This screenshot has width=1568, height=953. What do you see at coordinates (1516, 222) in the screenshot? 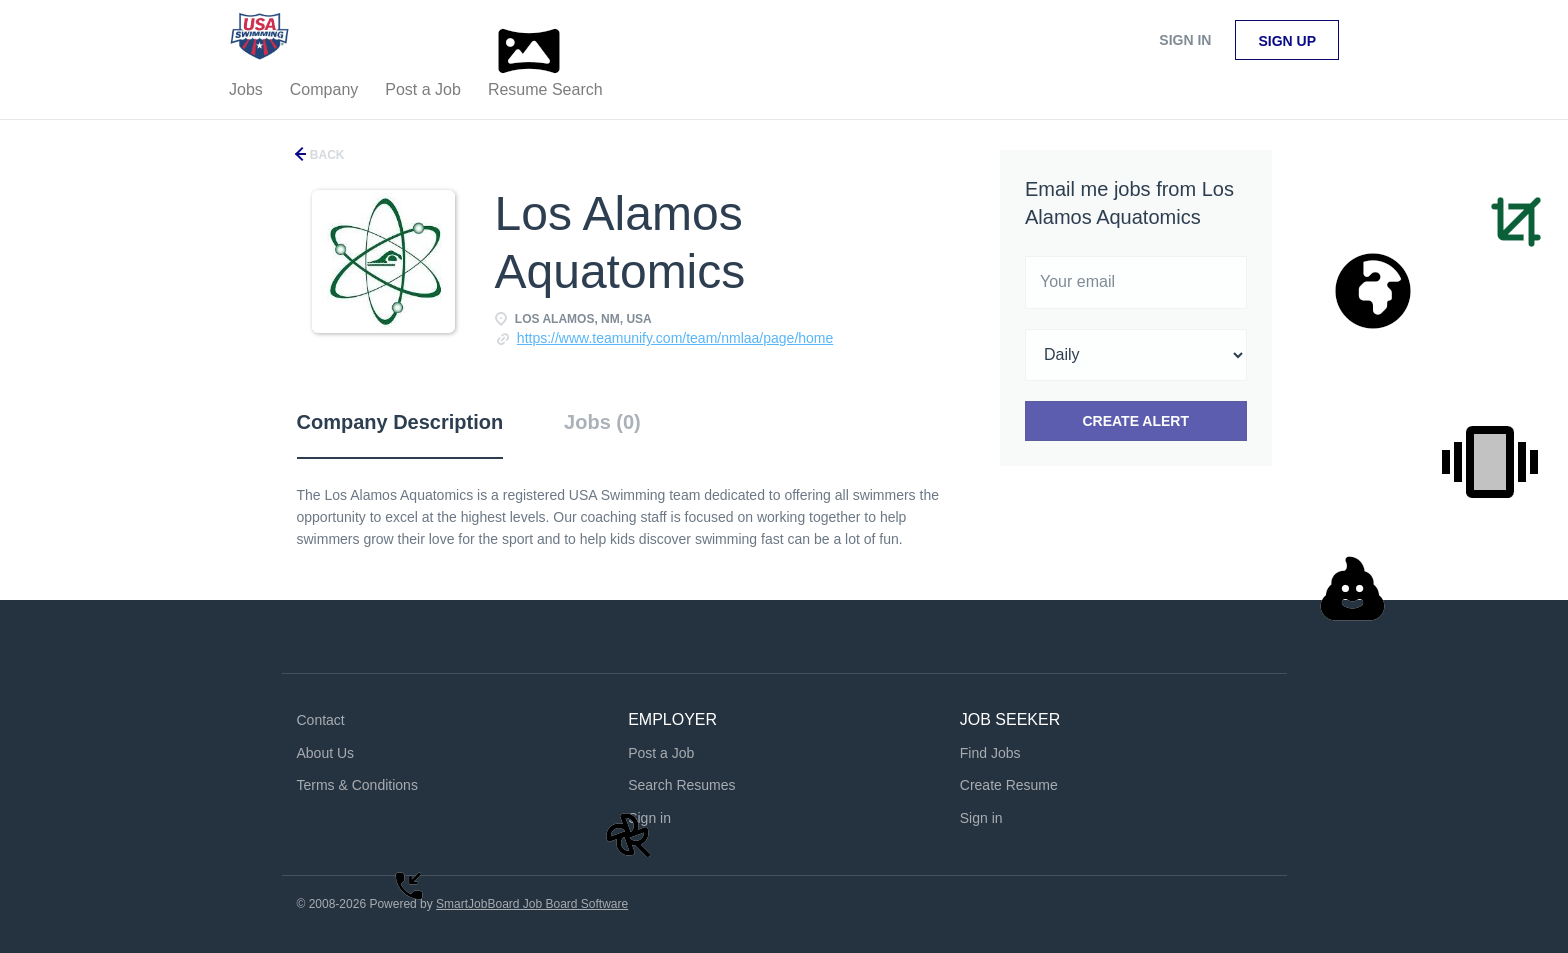
I see `crop an image` at bounding box center [1516, 222].